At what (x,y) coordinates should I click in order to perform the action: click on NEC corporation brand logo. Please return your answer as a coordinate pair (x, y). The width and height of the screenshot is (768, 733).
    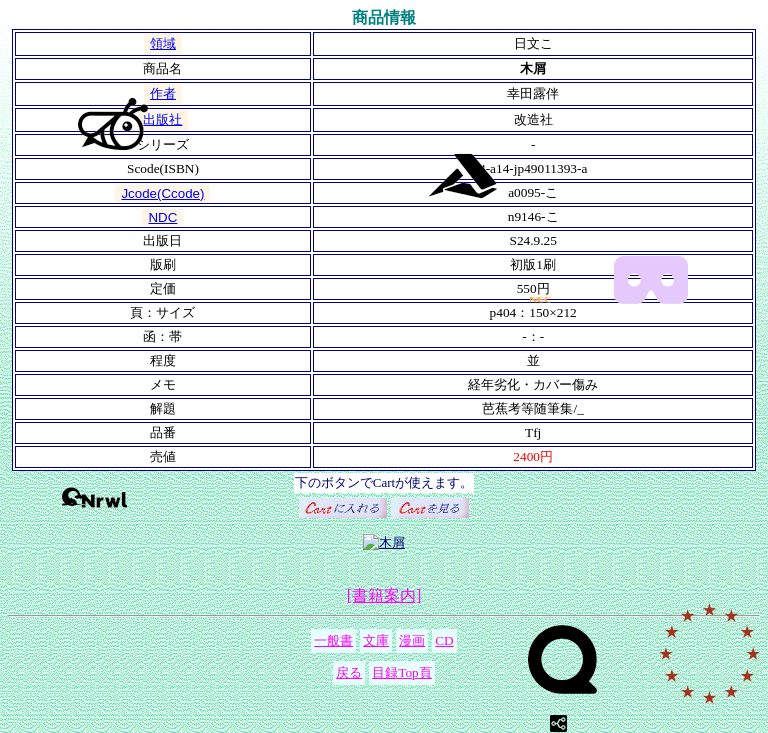
    Looking at the image, I should click on (540, 299).